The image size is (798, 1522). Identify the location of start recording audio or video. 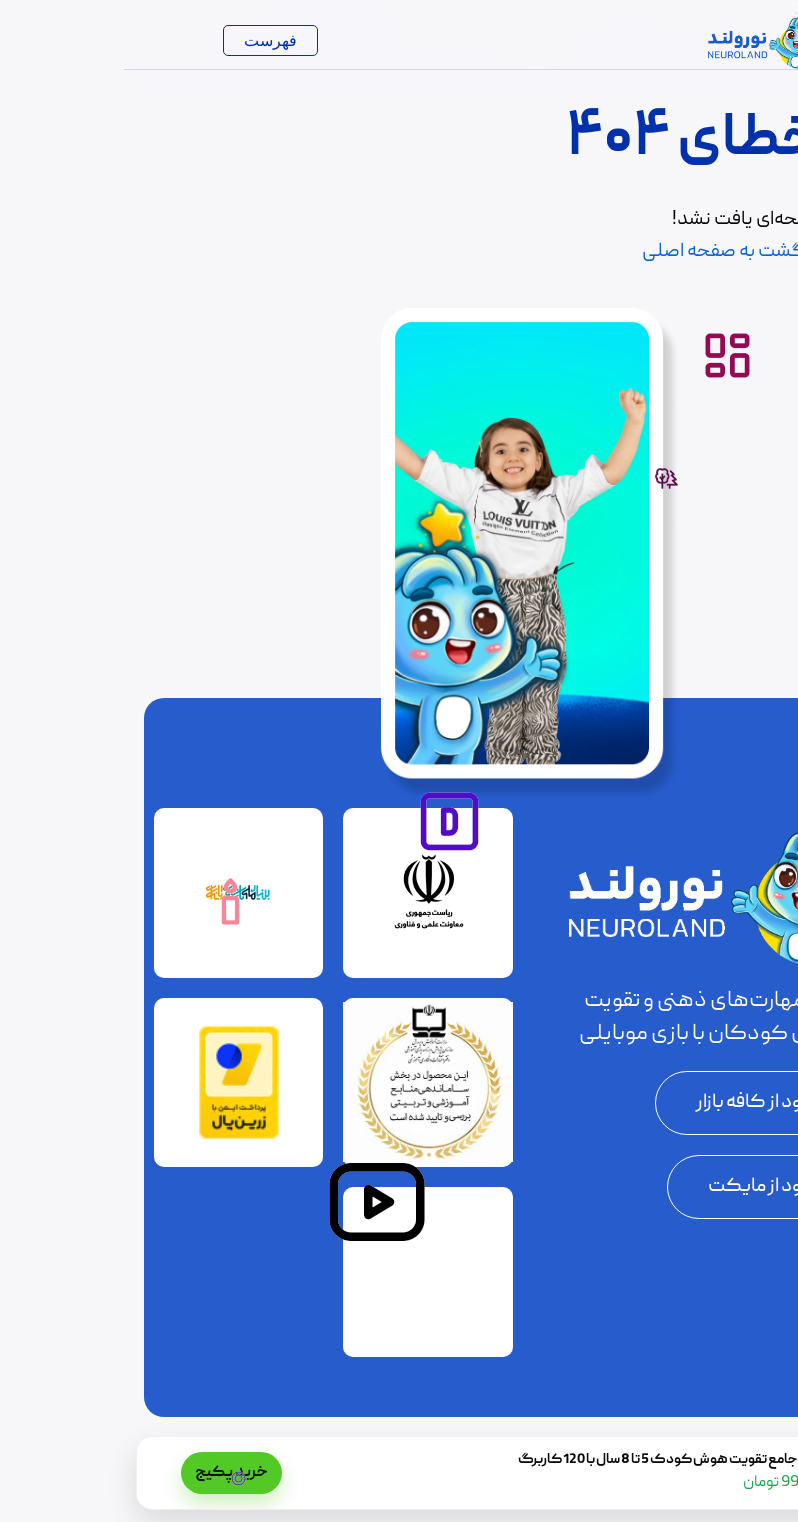
(238, 1478).